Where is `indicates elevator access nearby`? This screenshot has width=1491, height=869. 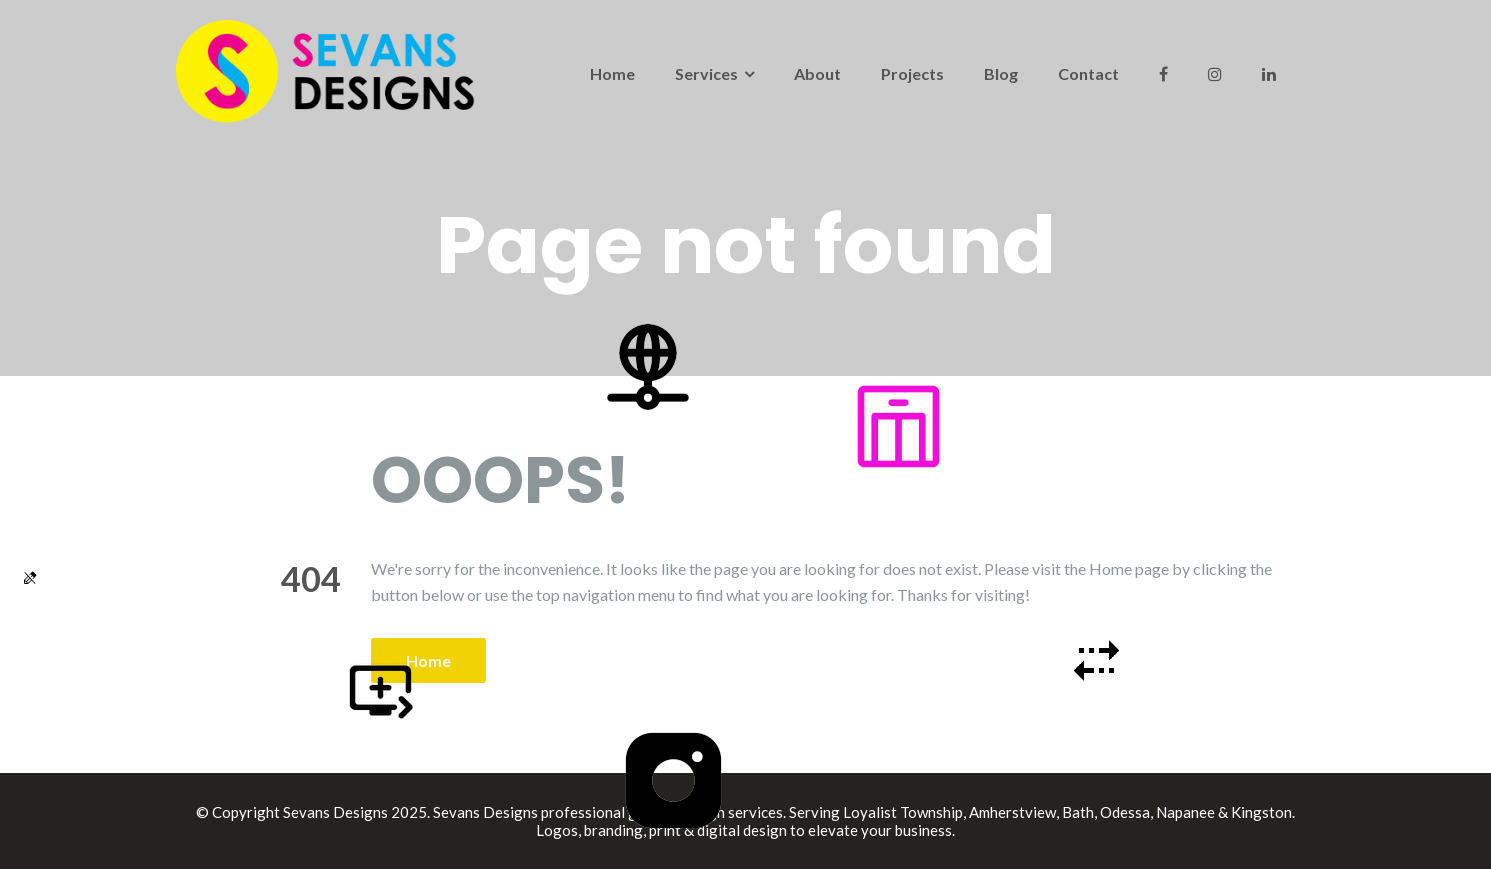 indicates elevator access nearby is located at coordinates (898, 426).